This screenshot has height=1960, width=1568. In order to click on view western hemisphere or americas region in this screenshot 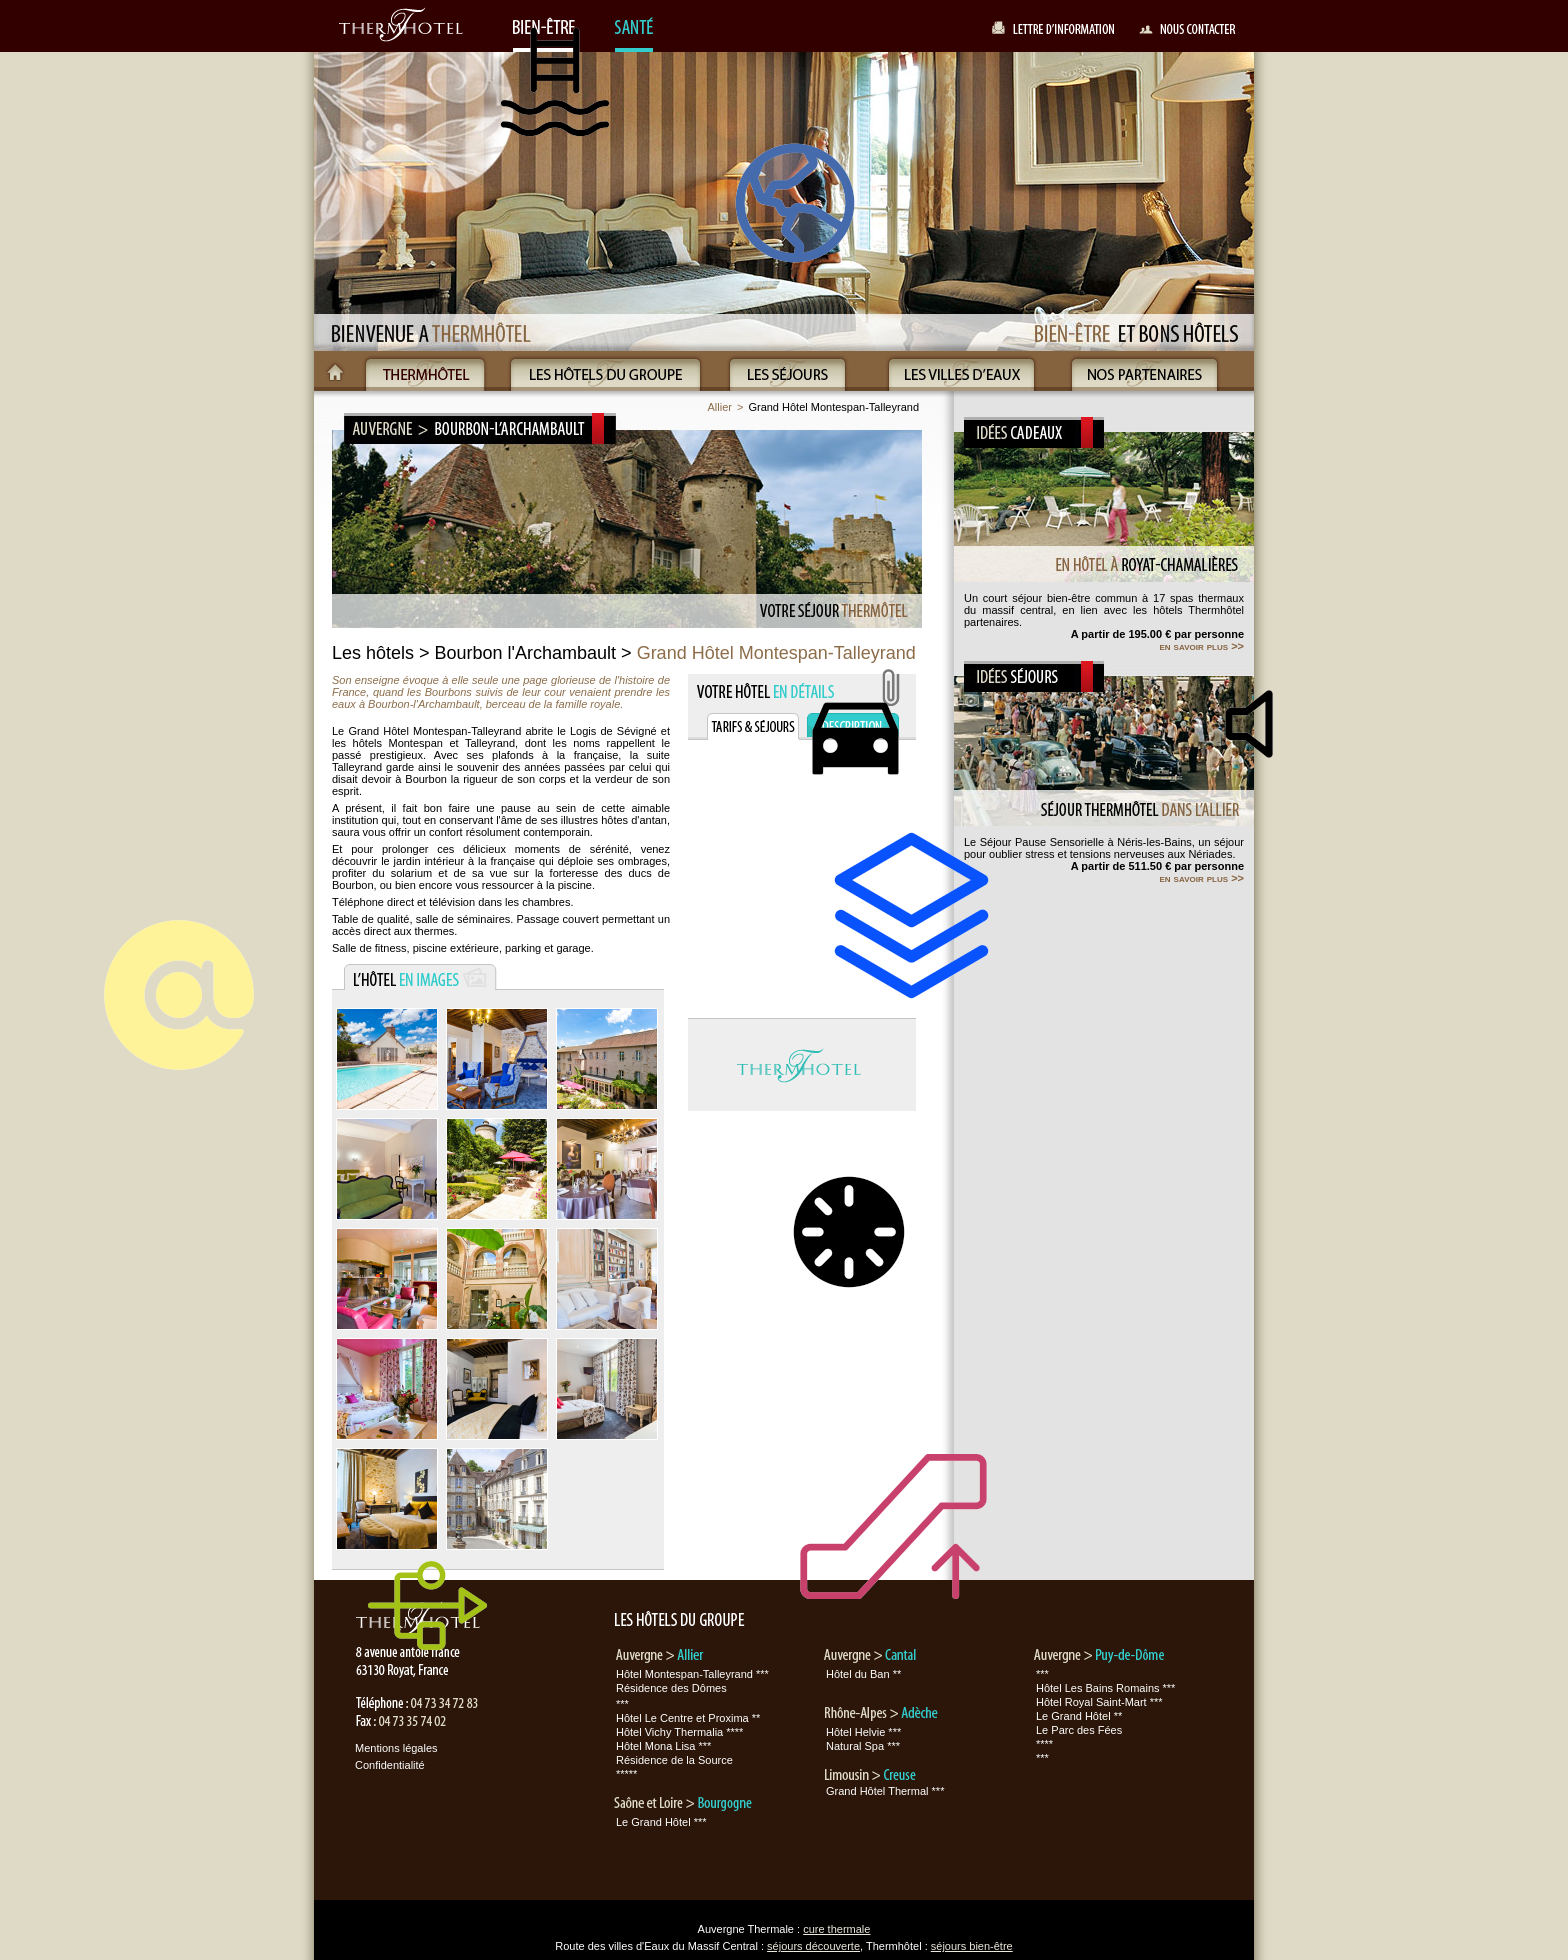, I will do `click(795, 203)`.